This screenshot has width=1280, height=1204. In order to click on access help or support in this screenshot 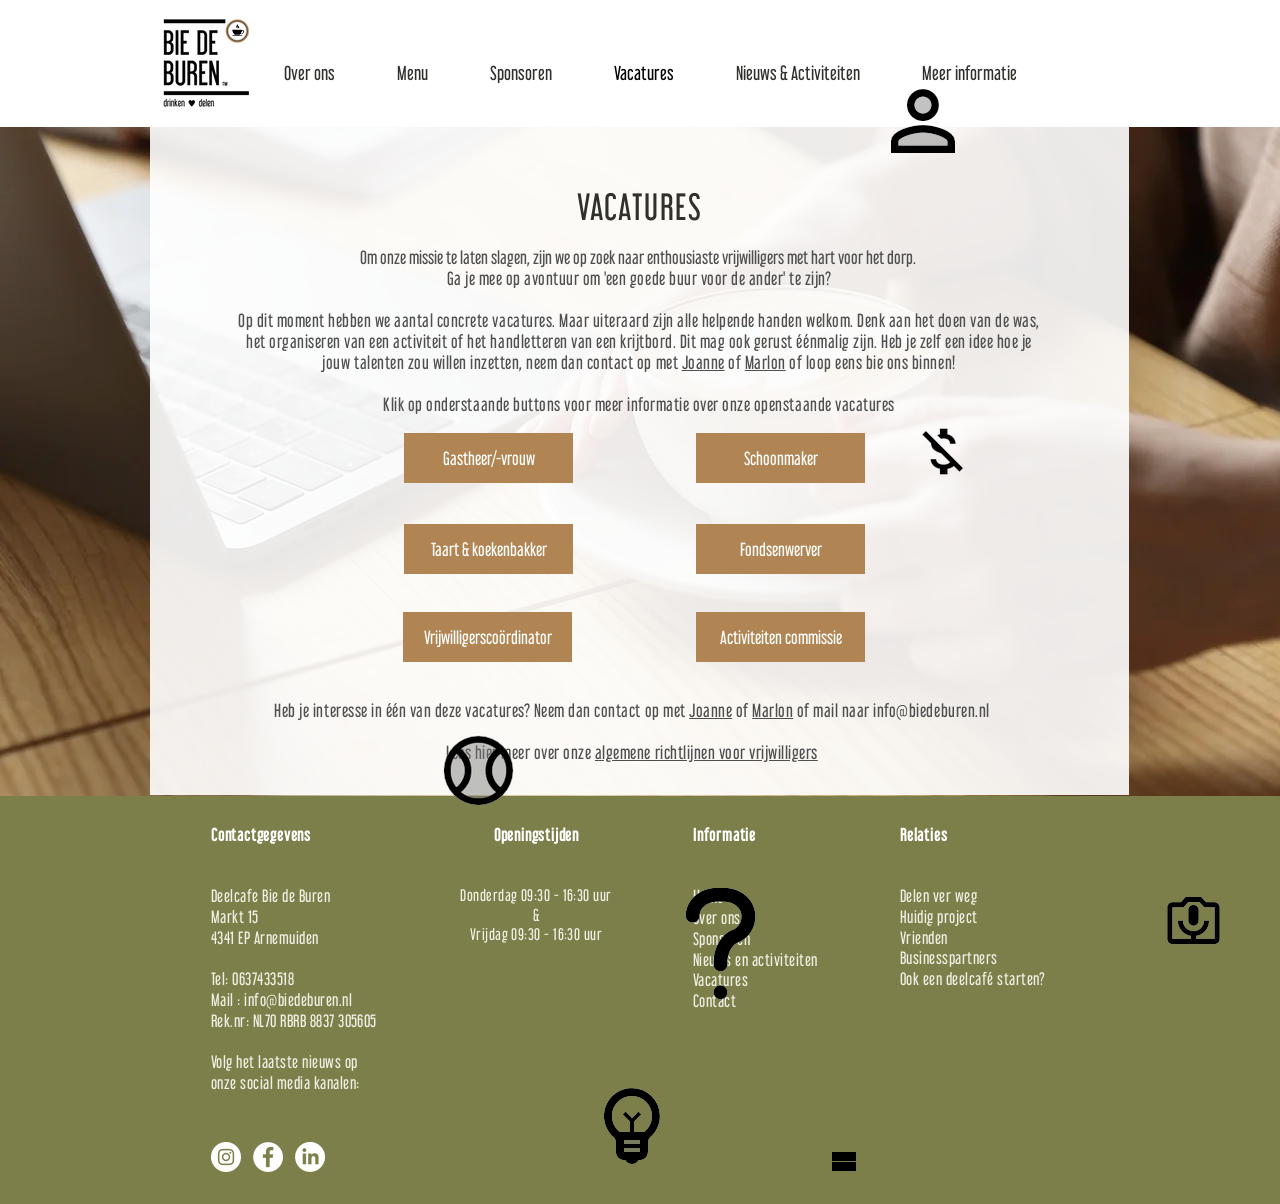, I will do `click(720, 943)`.